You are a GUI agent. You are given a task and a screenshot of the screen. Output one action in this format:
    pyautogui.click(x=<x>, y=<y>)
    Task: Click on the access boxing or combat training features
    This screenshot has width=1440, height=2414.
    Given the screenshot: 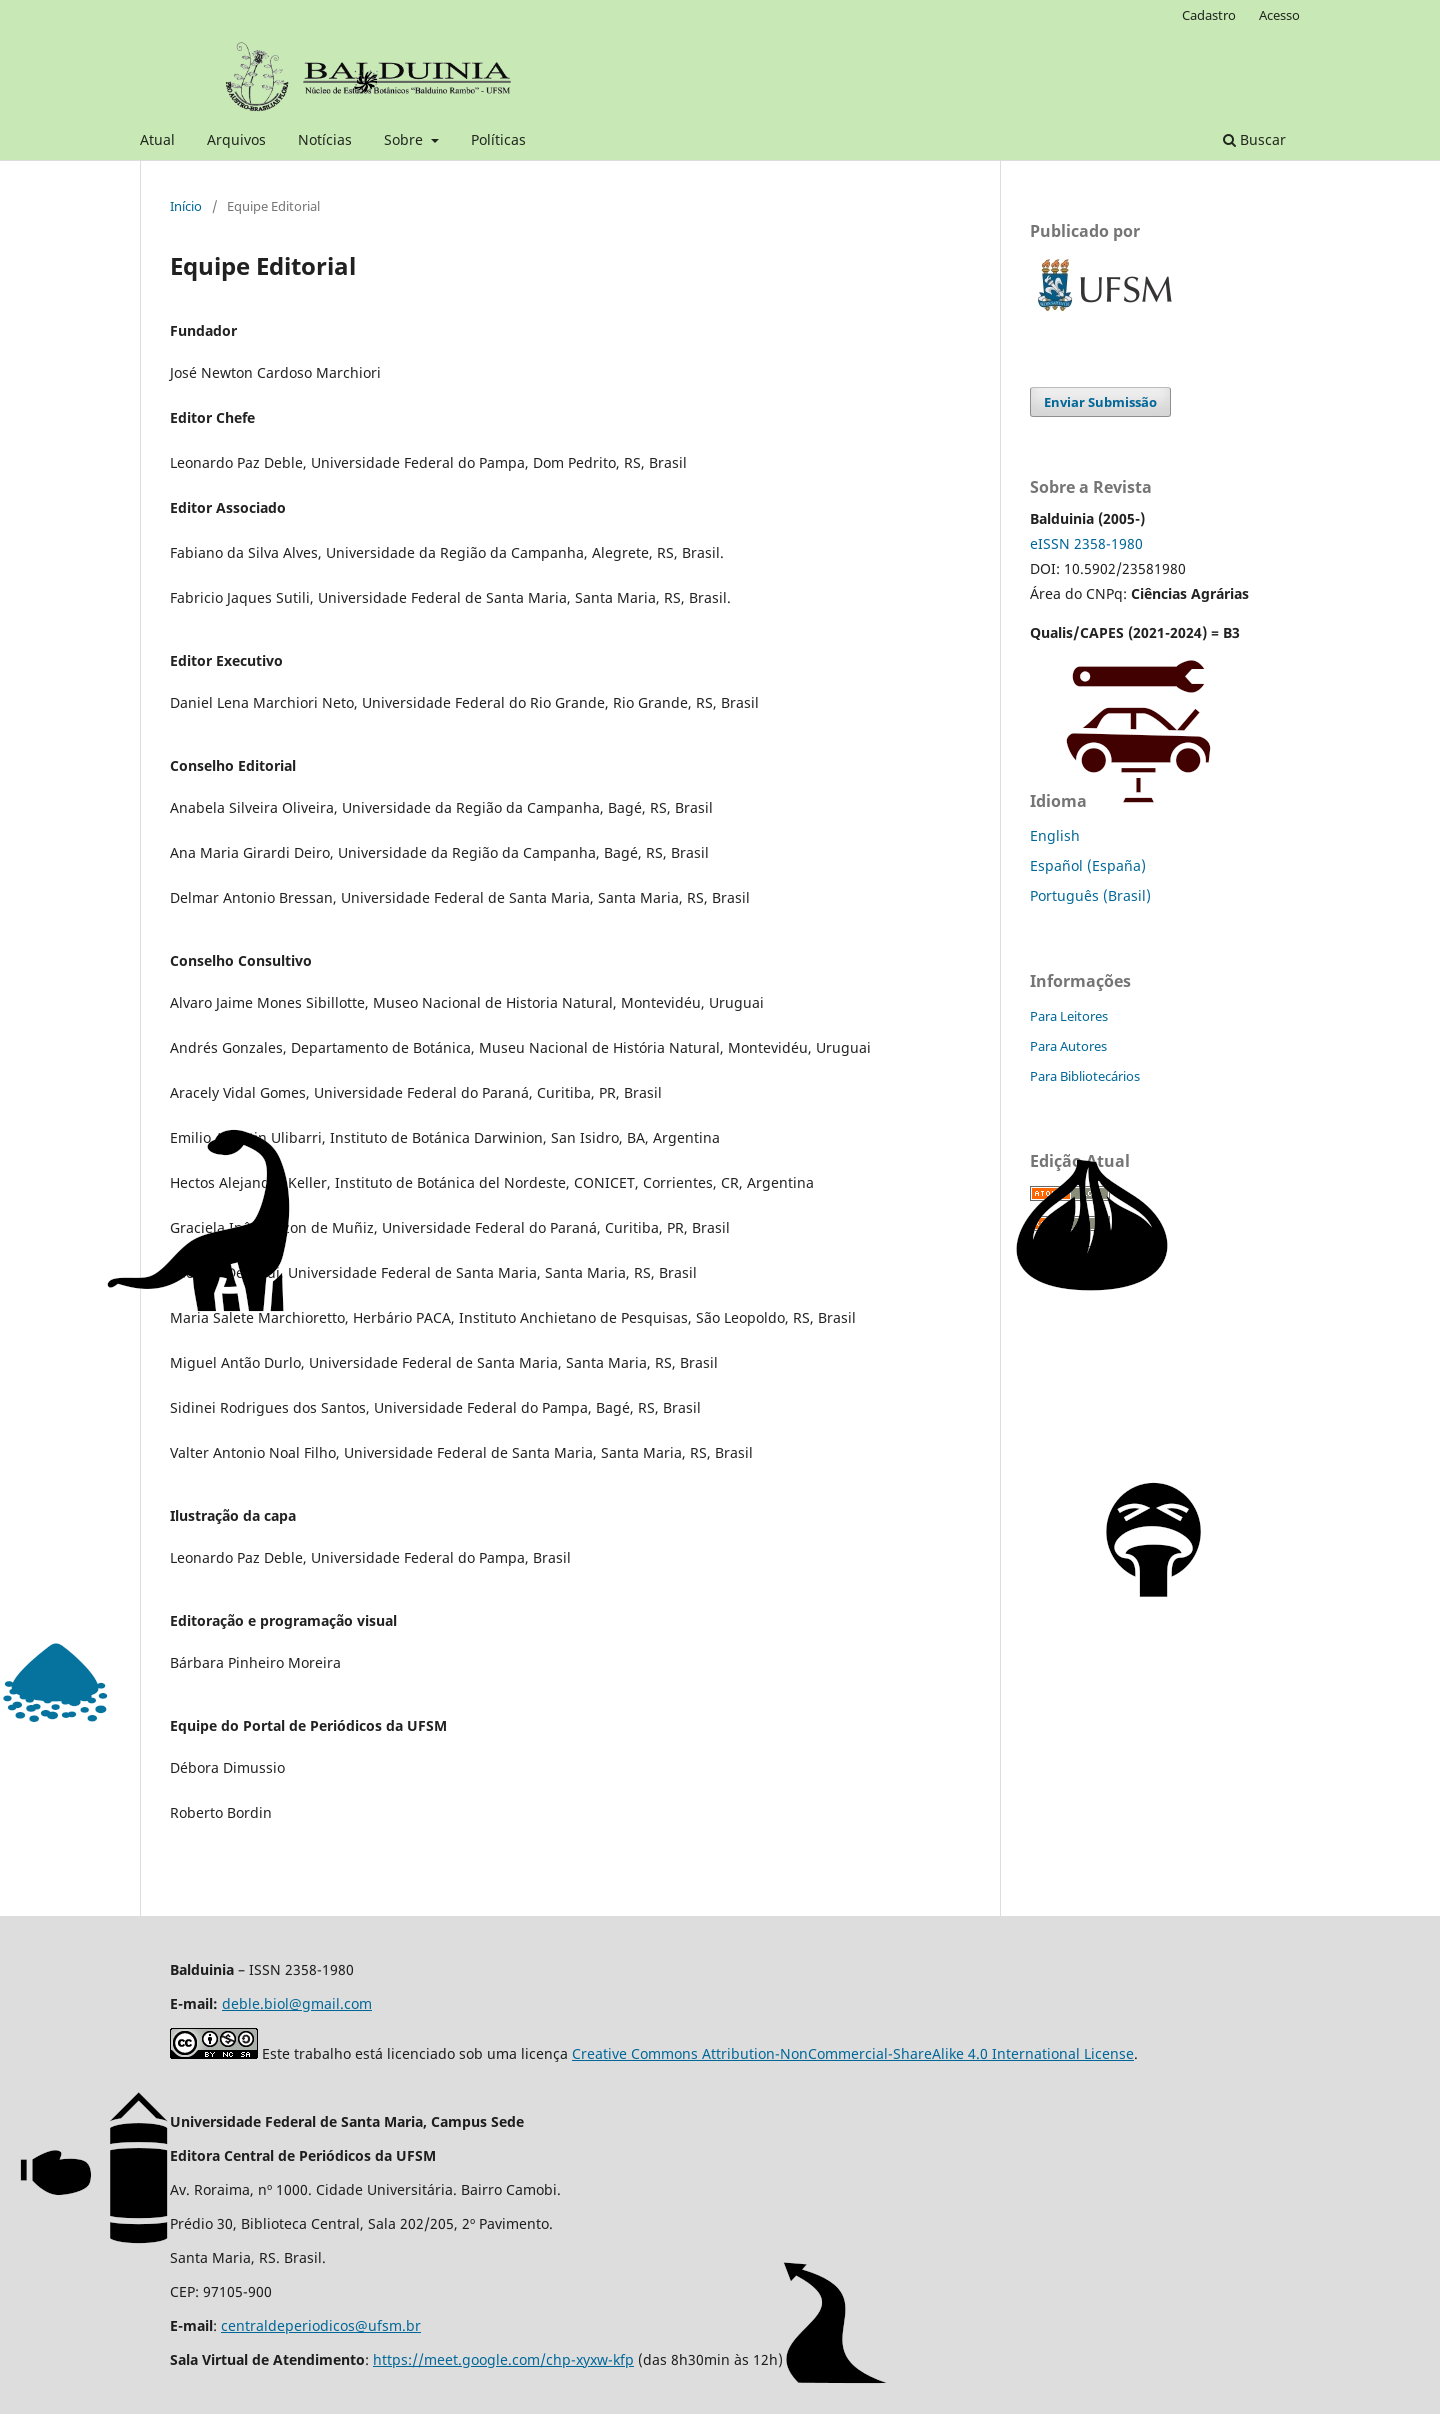 What is the action you would take?
    pyautogui.click(x=97, y=2170)
    